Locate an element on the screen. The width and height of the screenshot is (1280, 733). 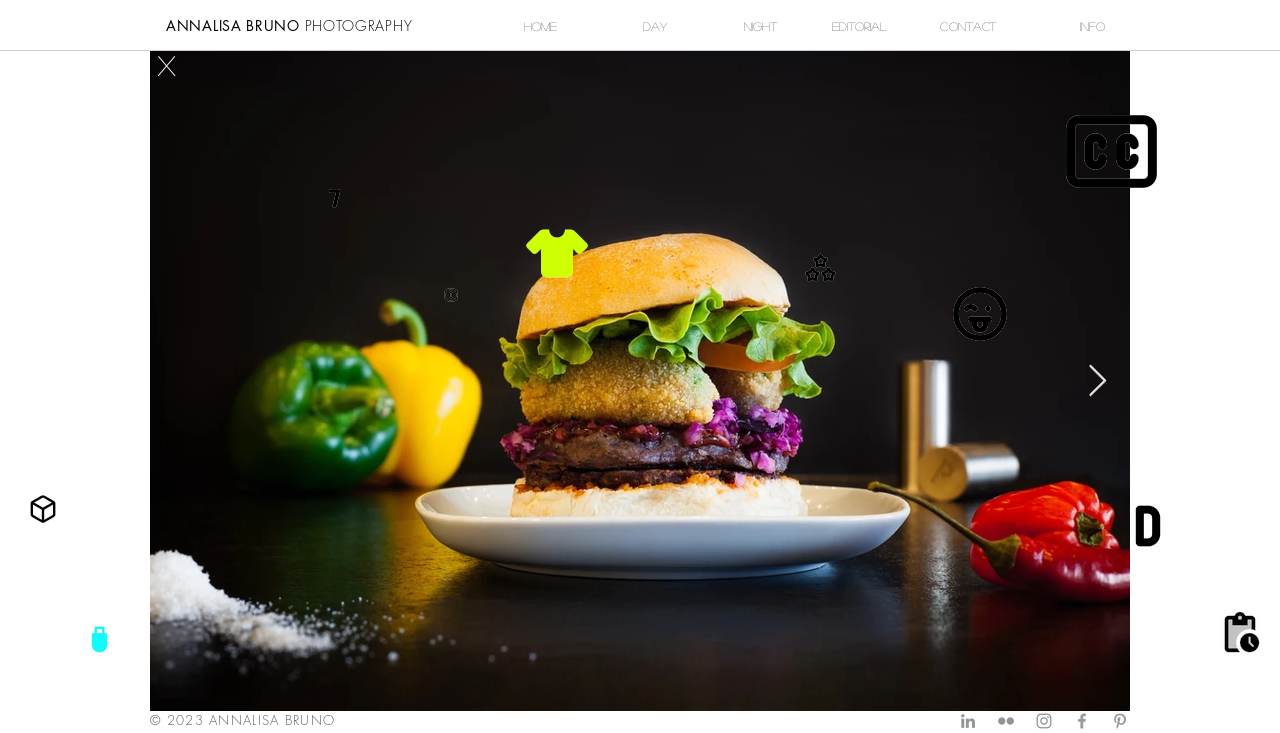
browse clothing or apparel items is located at coordinates (557, 252).